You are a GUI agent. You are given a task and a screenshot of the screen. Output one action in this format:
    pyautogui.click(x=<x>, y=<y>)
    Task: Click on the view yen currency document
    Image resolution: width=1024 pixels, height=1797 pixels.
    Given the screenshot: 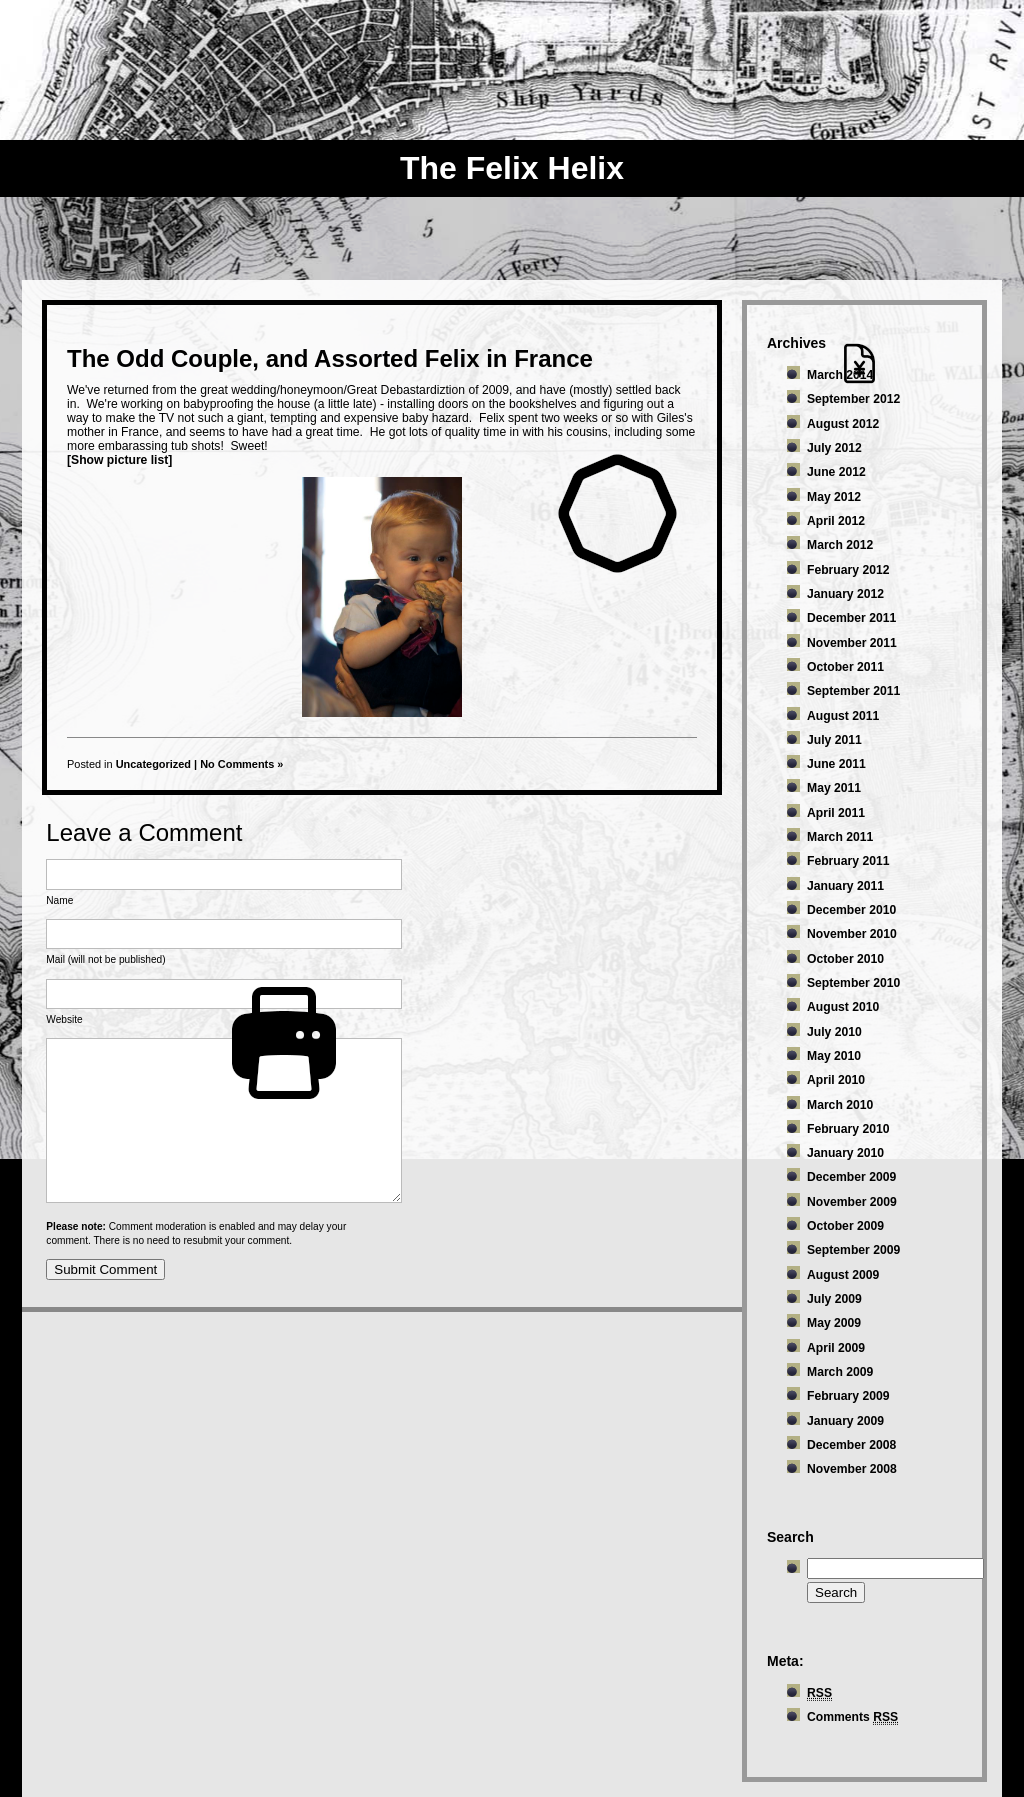 What is the action you would take?
    pyautogui.click(x=859, y=363)
    